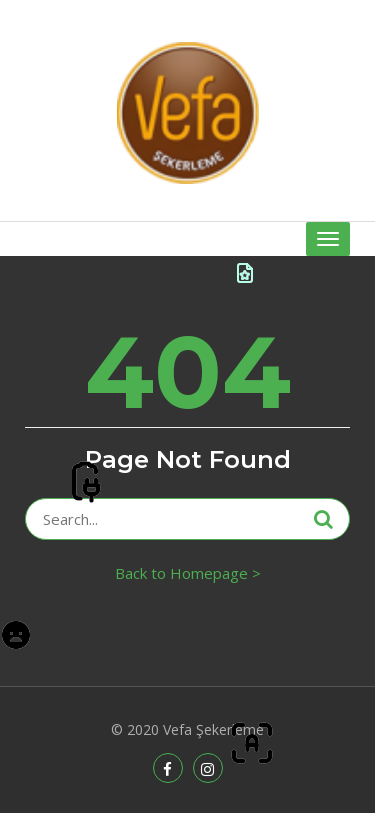 The image size is (375, 813). Describe the element at coordinates (245, 273) in the screenshot. I see `mark a file as favorite` at that location.